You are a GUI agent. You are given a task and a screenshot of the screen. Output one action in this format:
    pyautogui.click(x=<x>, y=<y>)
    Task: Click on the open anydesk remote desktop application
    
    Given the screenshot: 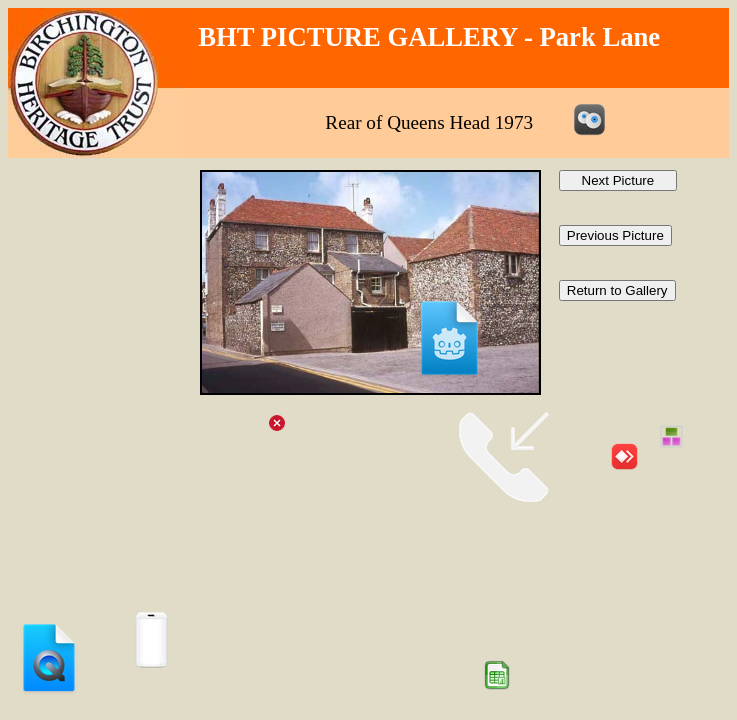 What is the action you would take?
    pyautogui.click(x=624, y=456)
    